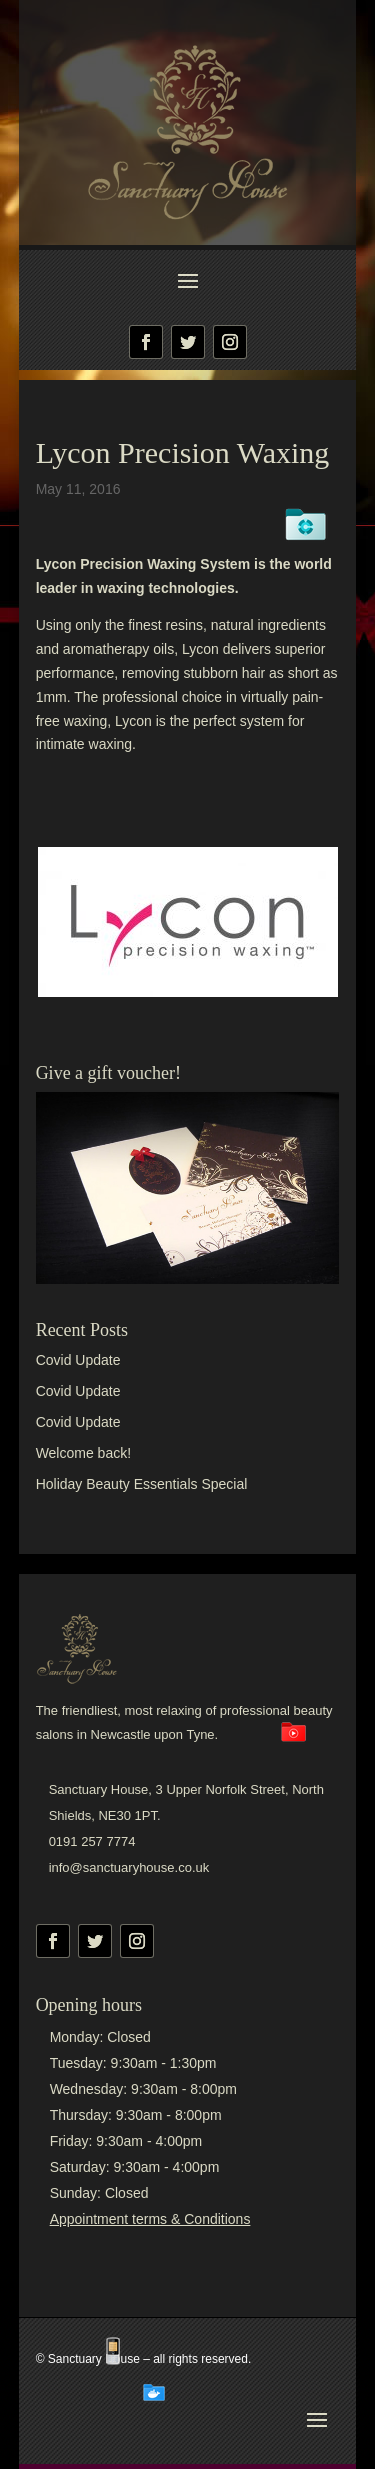  What do you see at coordinates (305, 525) in the screenshot?
I see `open microsoft dynamics 365 business central files folder` at bounding box center [305, 525].